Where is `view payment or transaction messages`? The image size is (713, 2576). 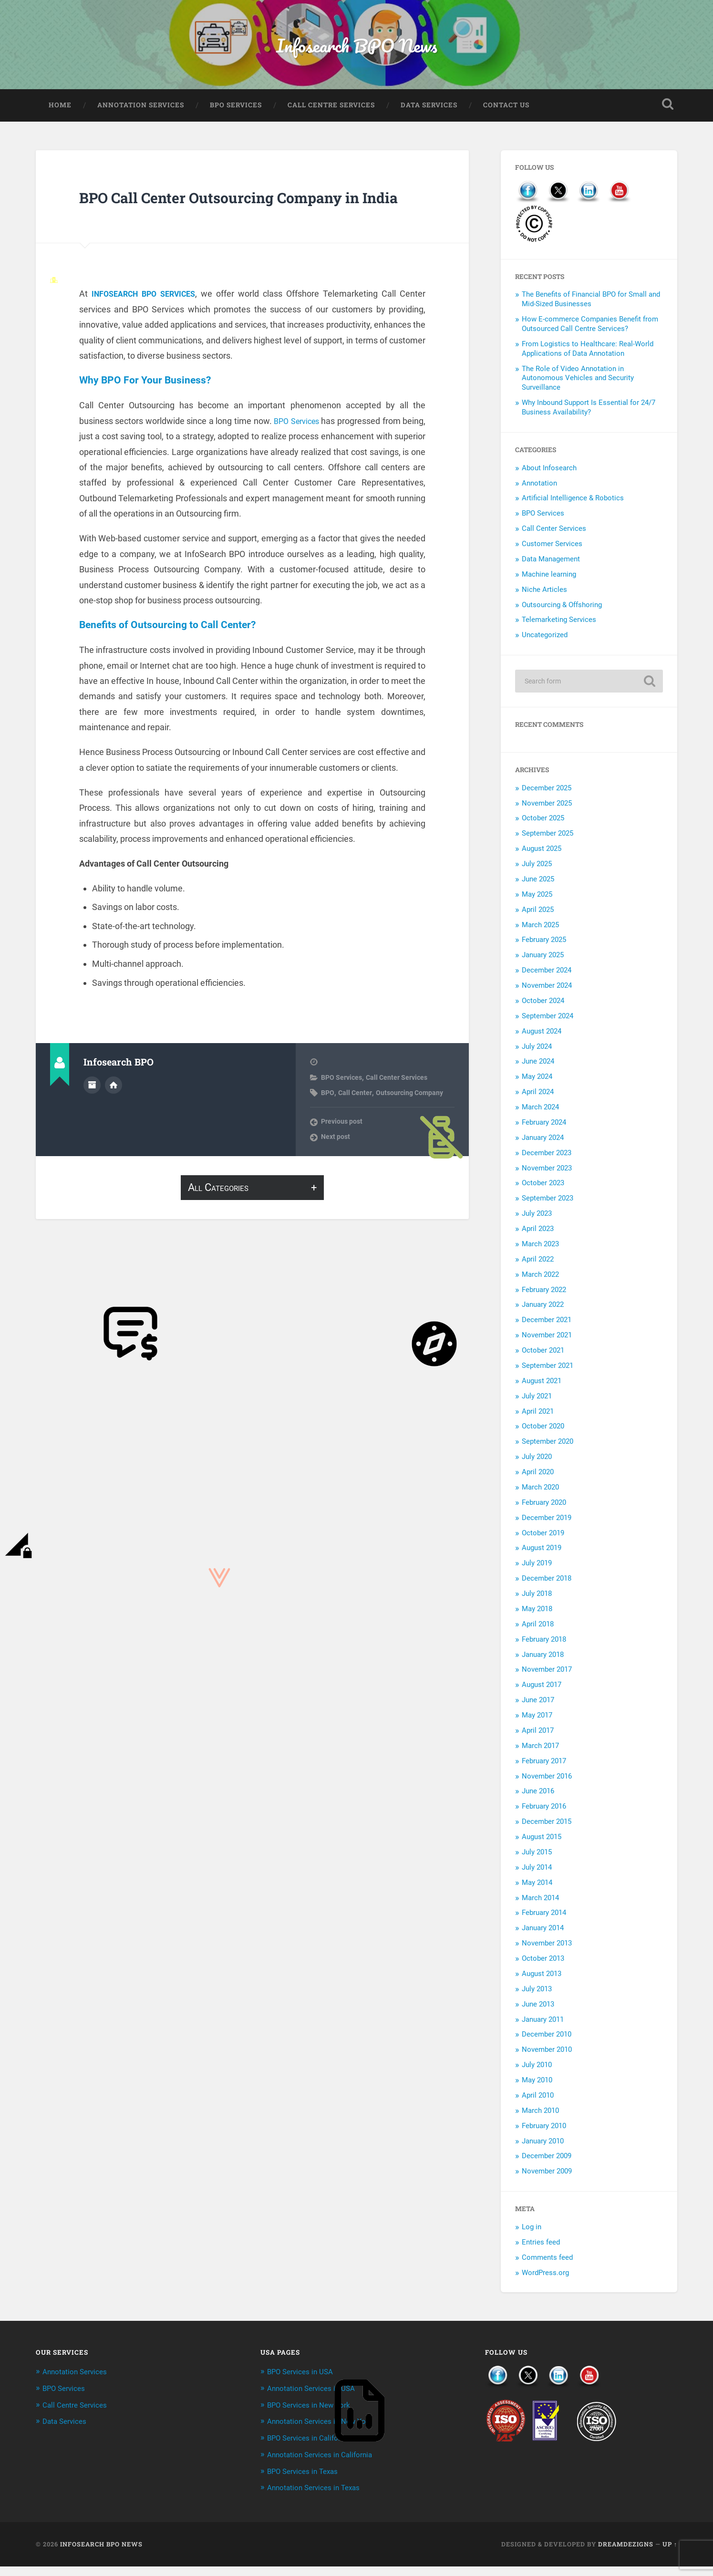
view payment or transaction messages is located at coordinates (130, 1331).